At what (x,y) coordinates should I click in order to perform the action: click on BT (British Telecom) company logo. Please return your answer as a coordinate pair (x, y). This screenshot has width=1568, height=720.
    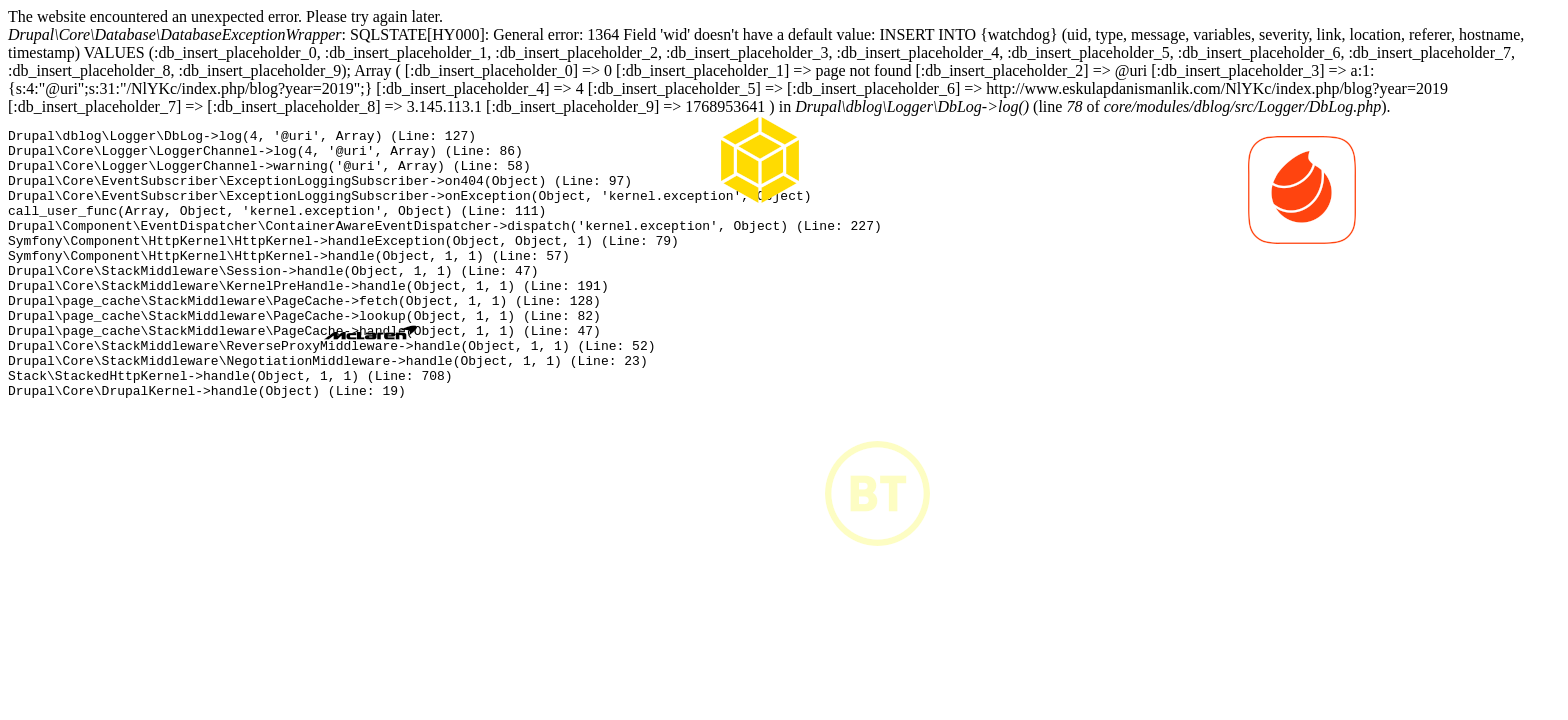
    Looking at the image, I should click on (877, 493).